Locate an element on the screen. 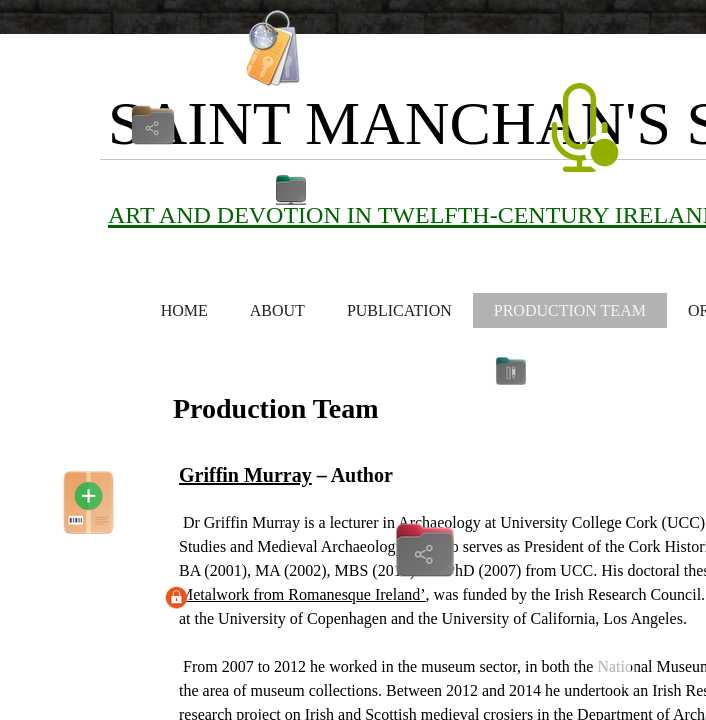  brightness settings are locked is located at coordinates (176, 597).